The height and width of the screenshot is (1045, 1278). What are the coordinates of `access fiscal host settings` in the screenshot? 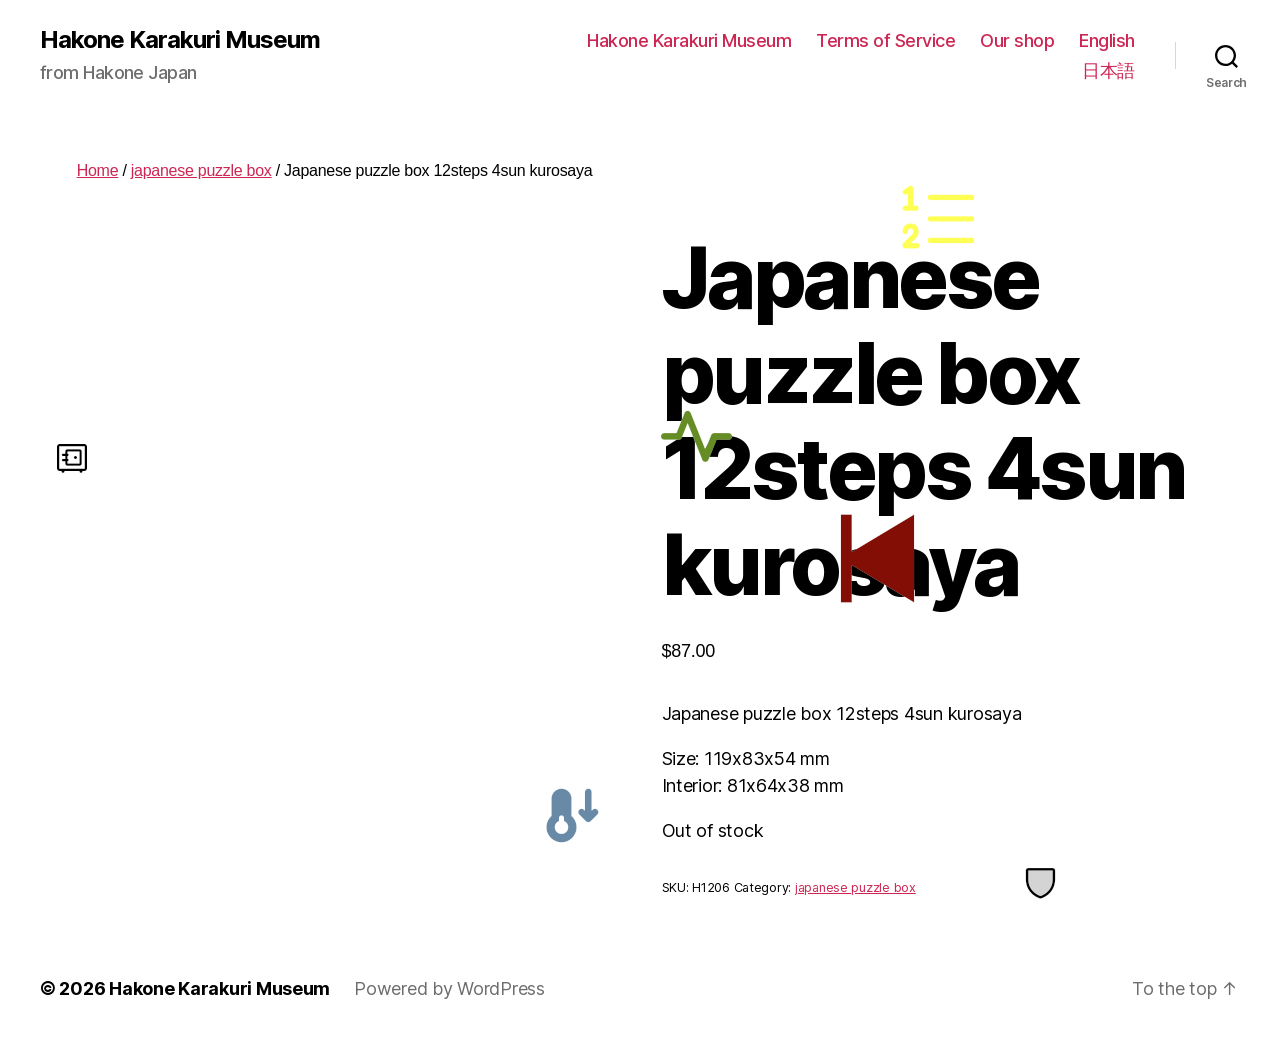 It's located at (72, 459).